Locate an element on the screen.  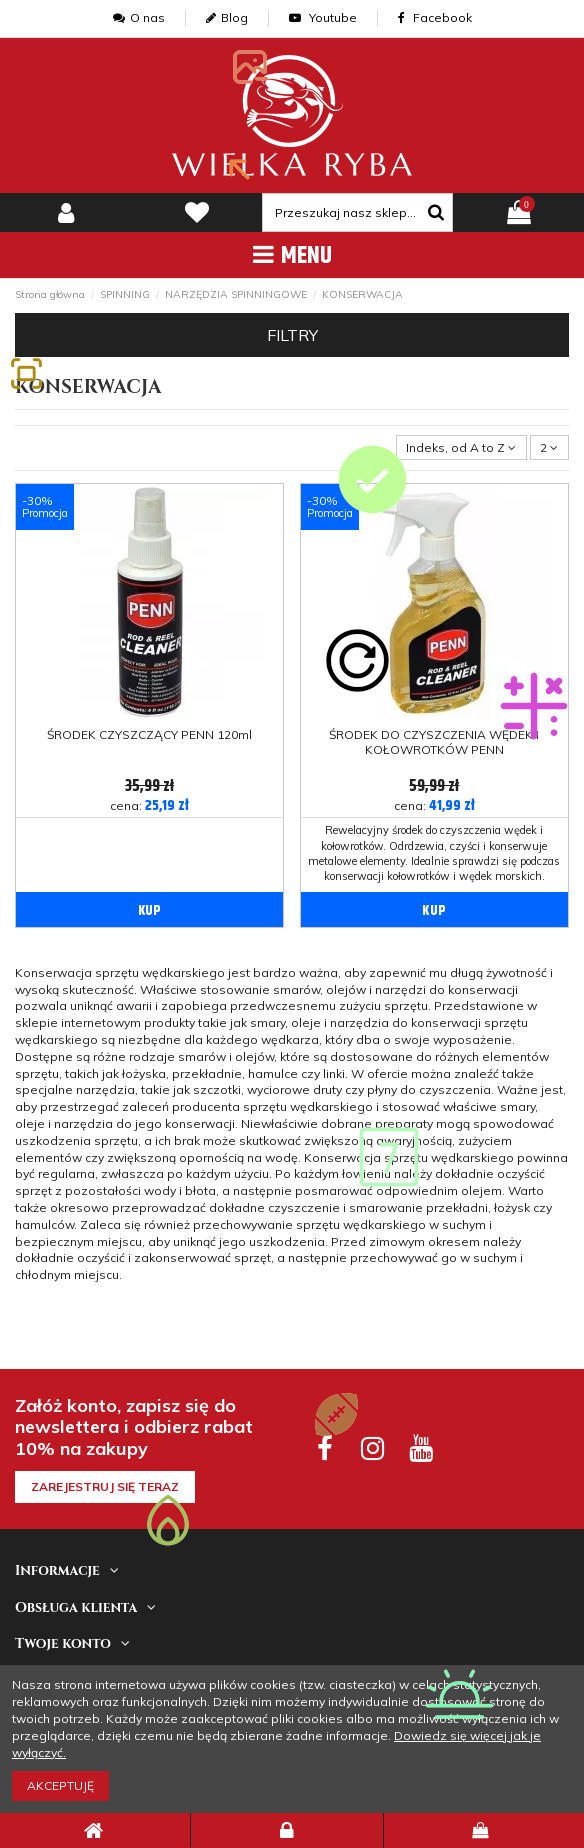
navigate back or return to previous screen is located at coordinates (239, 169).